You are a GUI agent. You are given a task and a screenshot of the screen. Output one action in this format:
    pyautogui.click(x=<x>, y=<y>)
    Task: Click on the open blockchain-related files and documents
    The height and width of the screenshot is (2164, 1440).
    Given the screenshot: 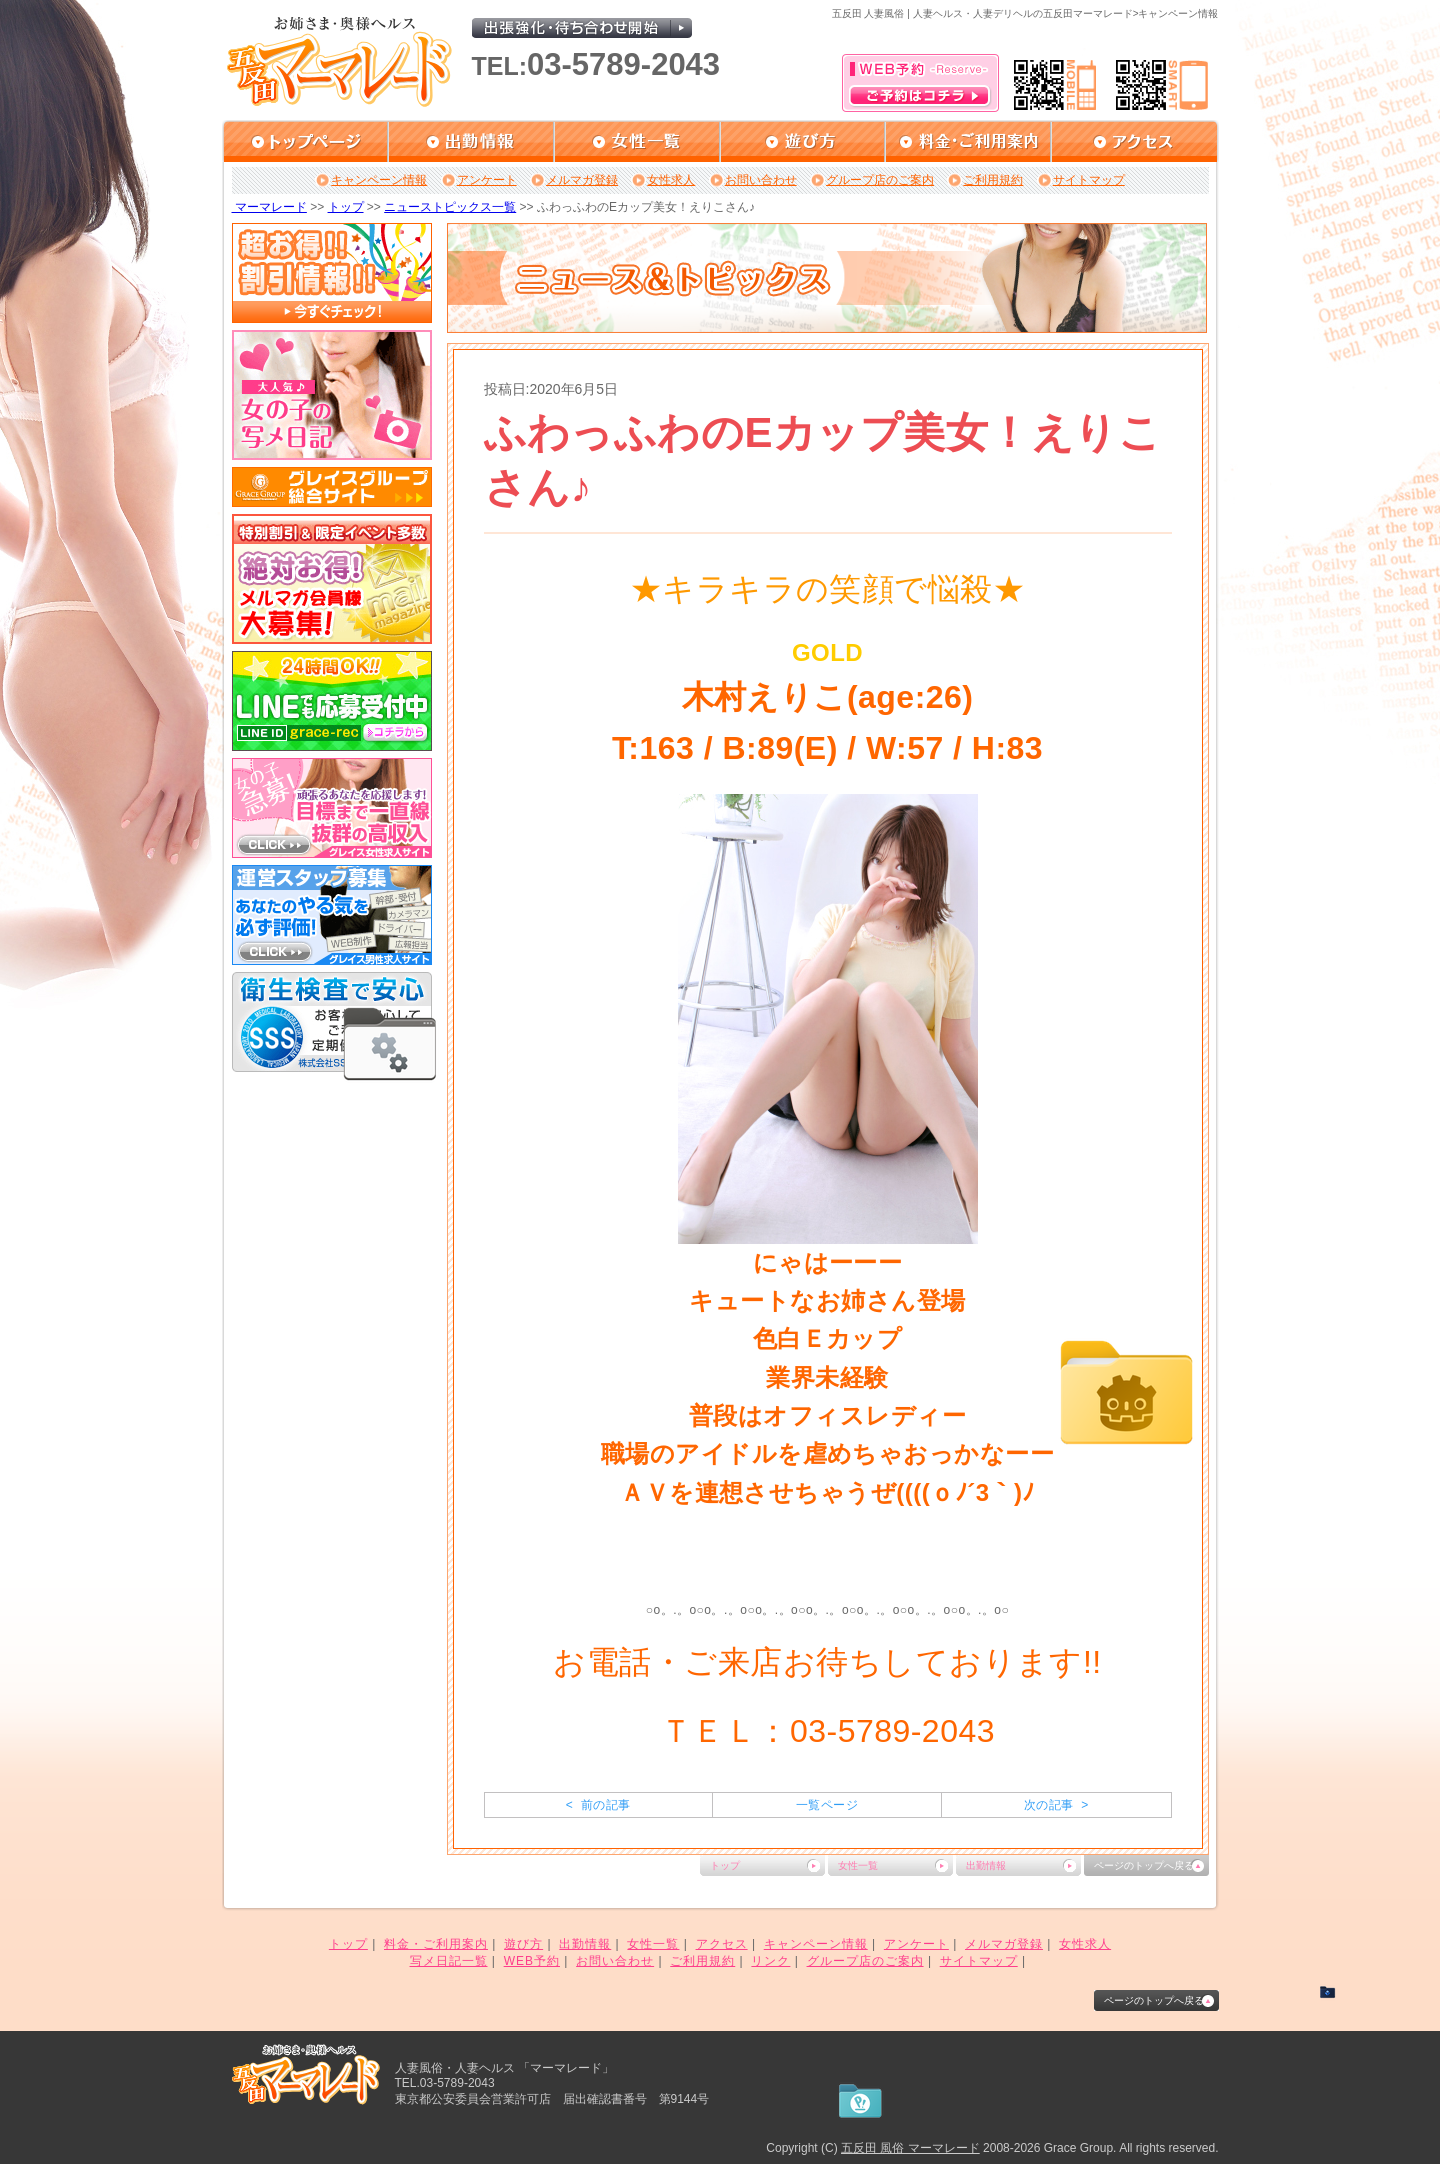 What is the action you would take?
    pyautogui.click(x=1327, y=1992)
    